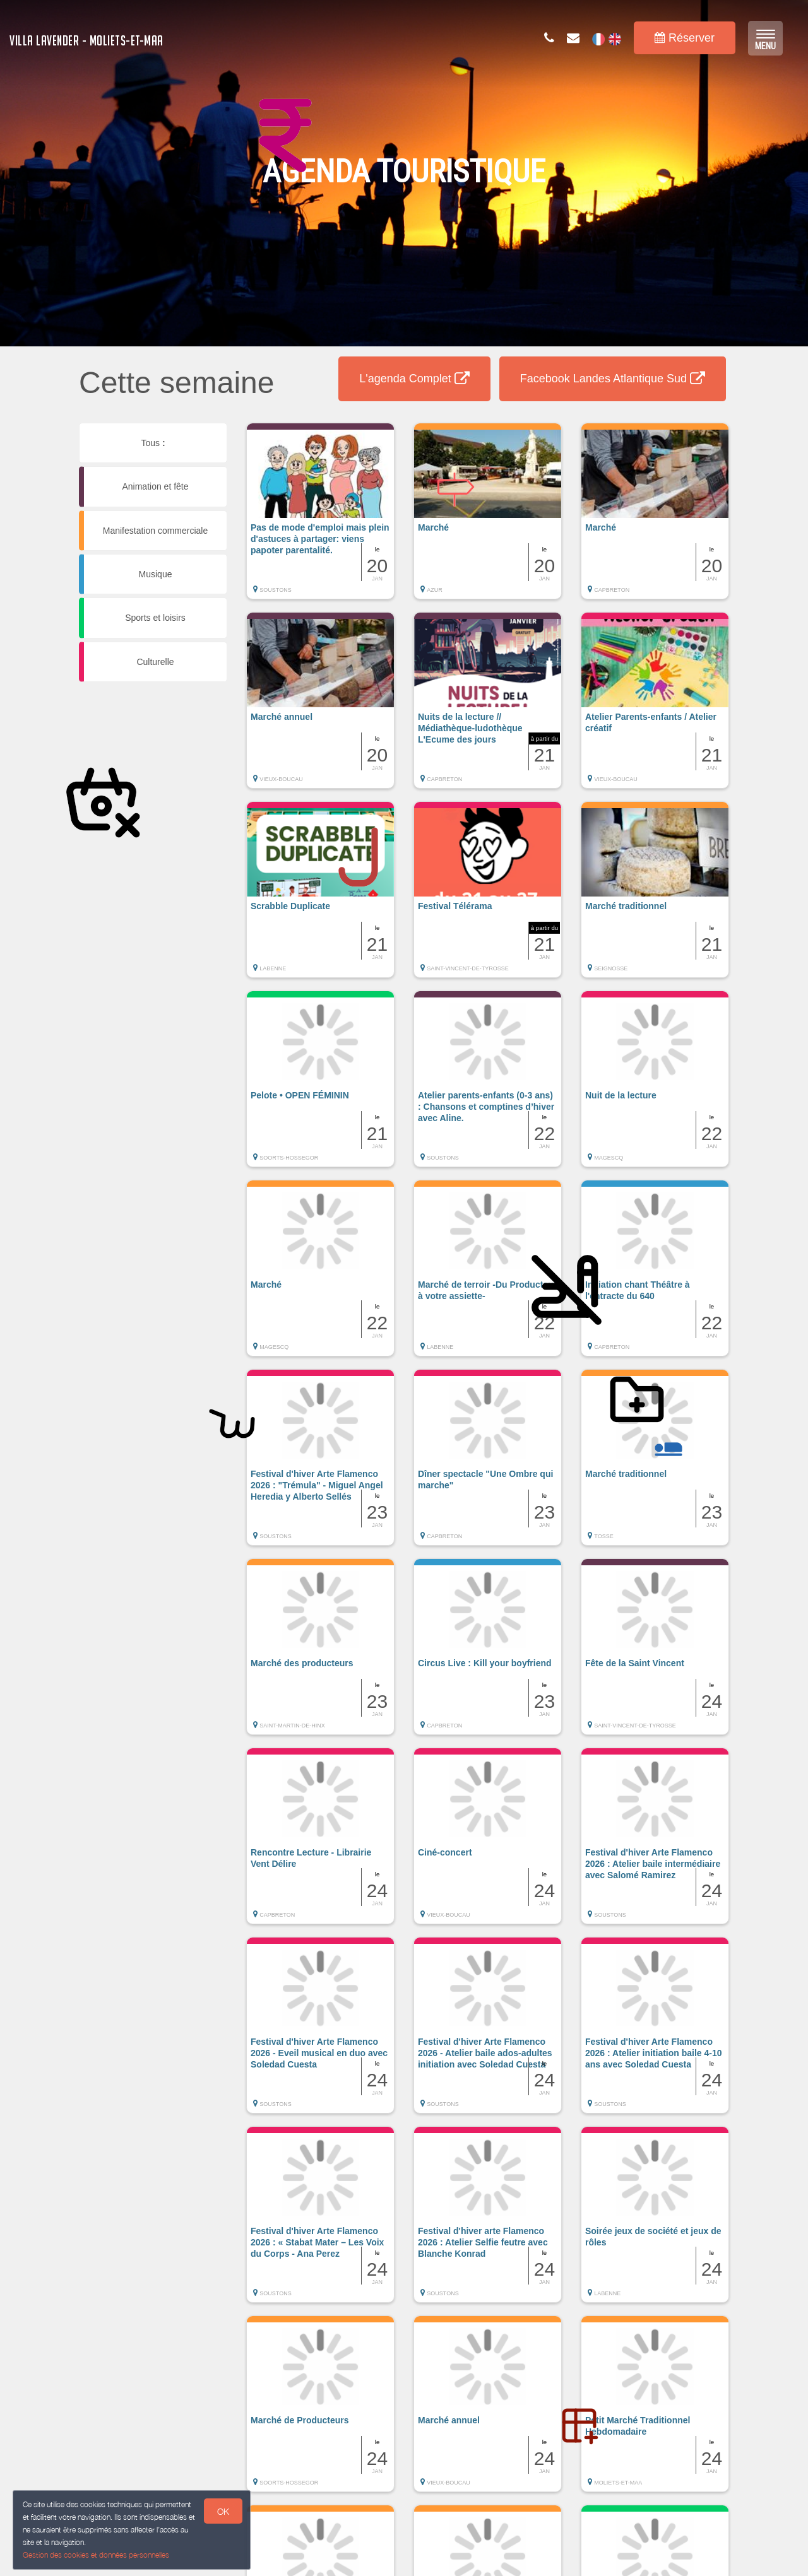 The height and width of the screenshot is (2576, 808). What do you see at coordinates (101, 799) in the screenshot?
I see `remove item from basket` at bounding box center [101, 799].